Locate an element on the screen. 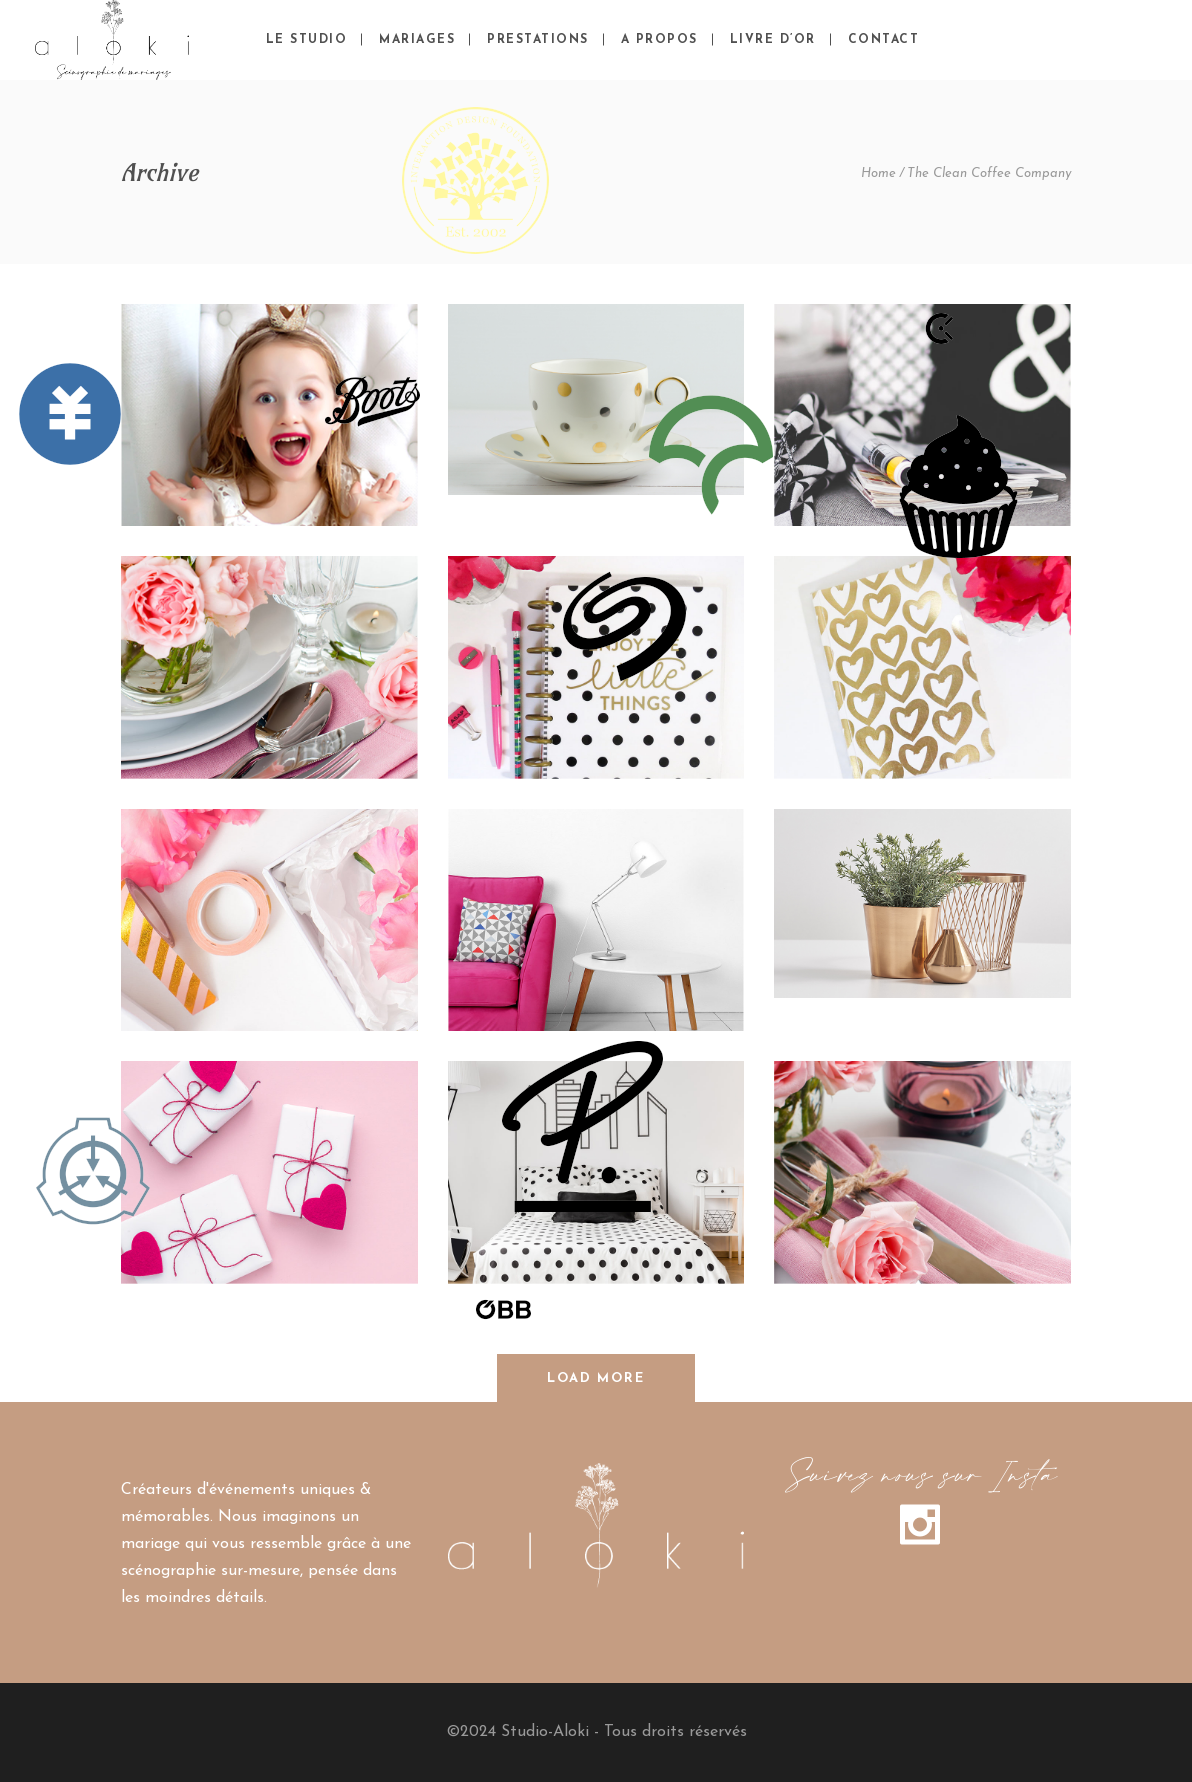  link to Codecov code coverage service is located at coordinates (711, 455).